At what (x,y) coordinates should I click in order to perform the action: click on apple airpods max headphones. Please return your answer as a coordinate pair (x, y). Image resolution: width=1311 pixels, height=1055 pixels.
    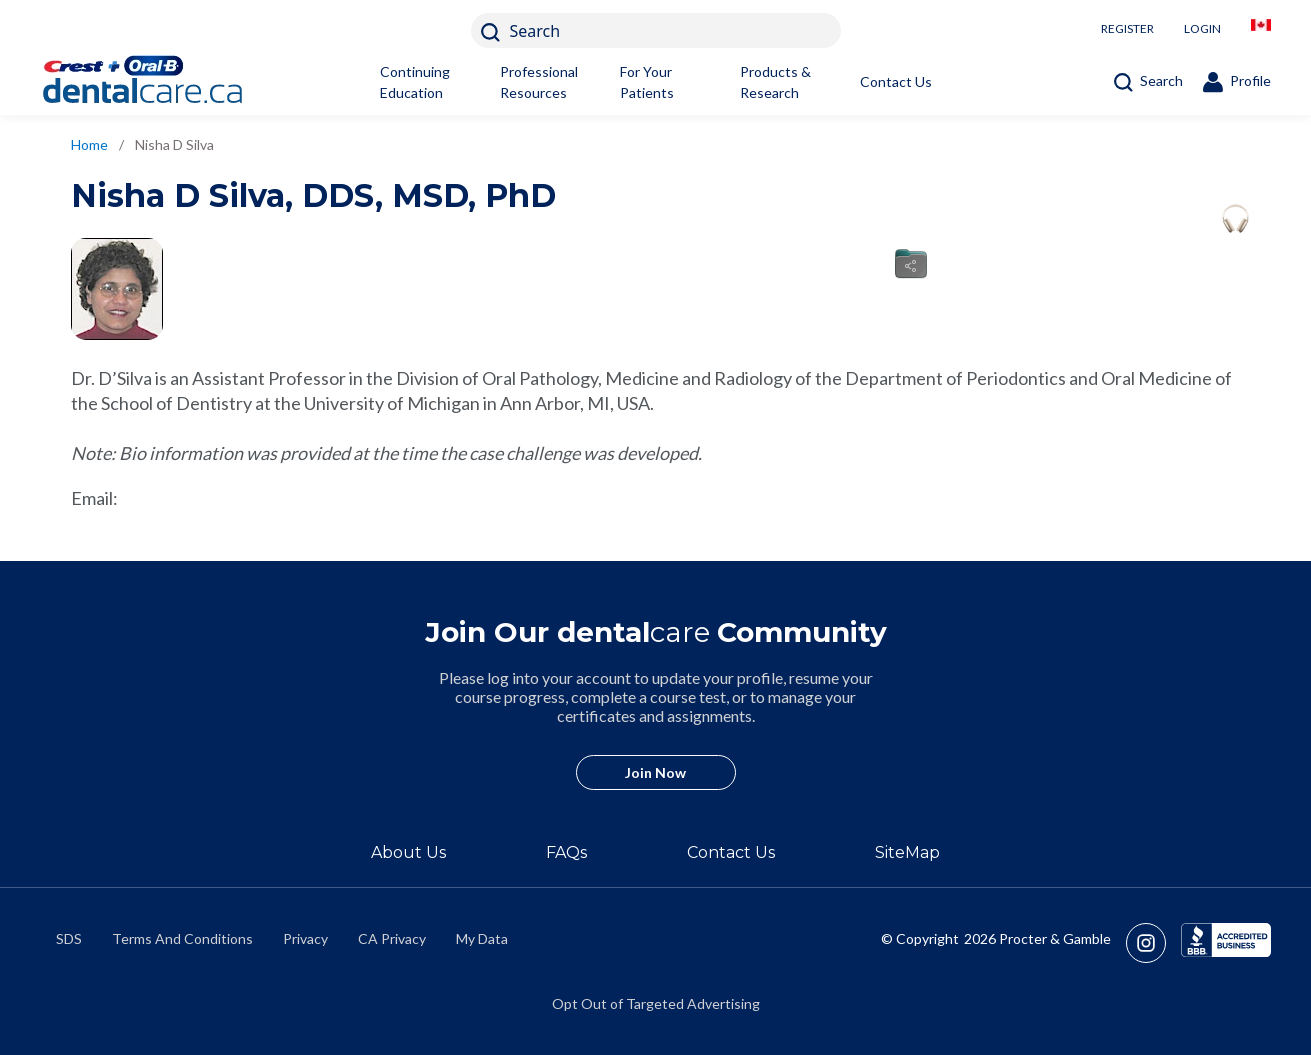
    Looking at the image, I should click on (1235, 218).